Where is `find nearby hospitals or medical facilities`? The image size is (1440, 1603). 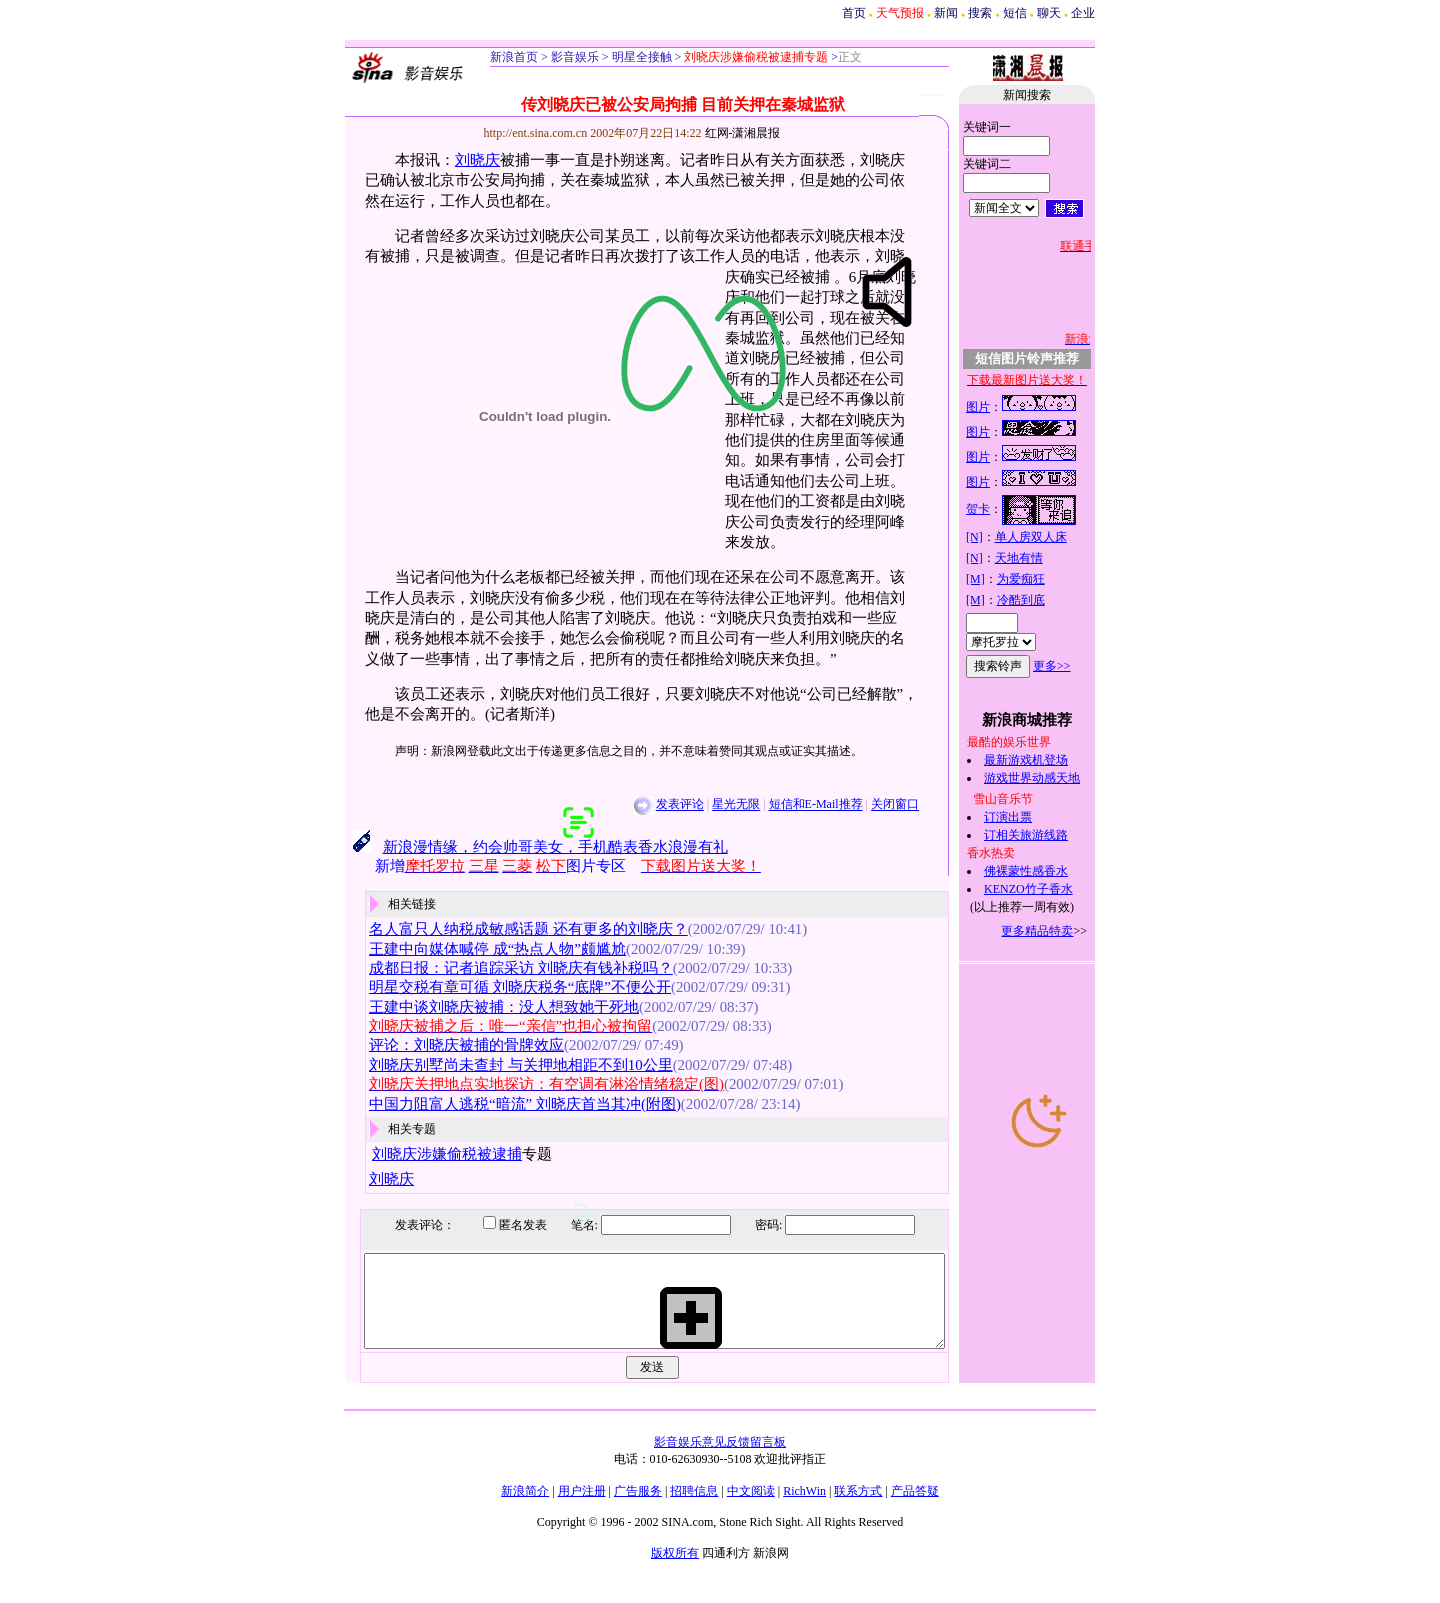
find nearby hospitals or medical facilities is located at coordinates (691, 1318).